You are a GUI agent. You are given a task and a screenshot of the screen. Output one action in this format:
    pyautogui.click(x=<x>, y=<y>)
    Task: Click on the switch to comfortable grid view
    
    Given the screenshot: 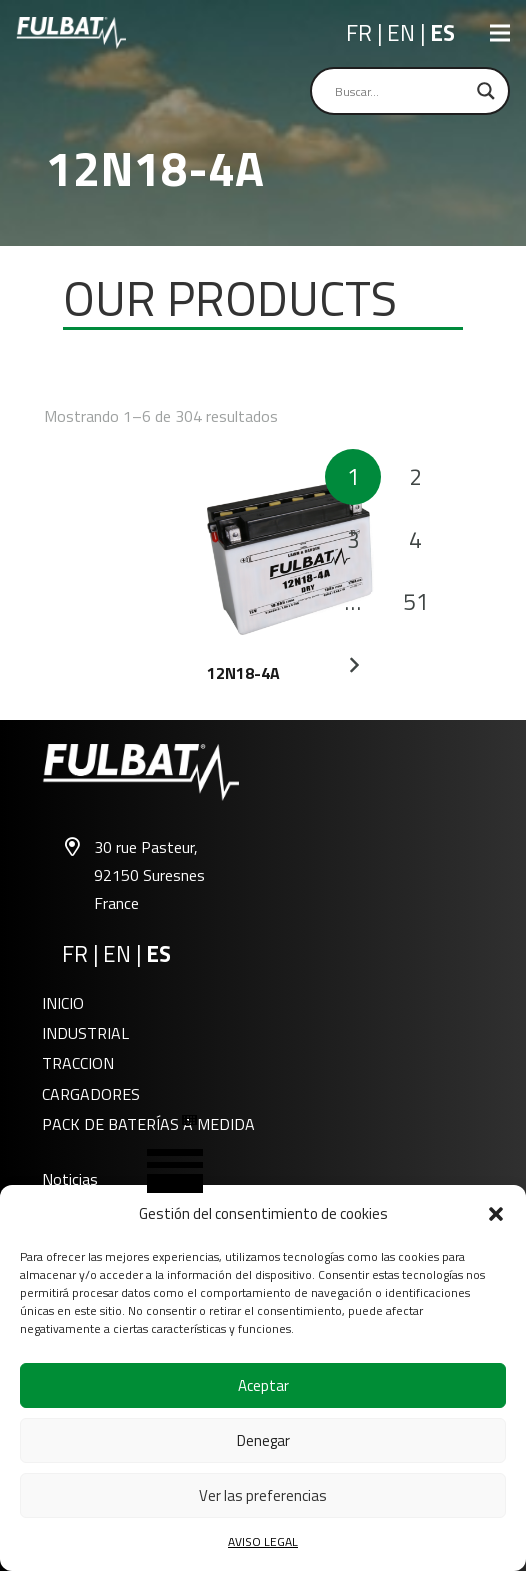 What is the action you would take?
    pyautogui.click(x=189, y=1120)
    